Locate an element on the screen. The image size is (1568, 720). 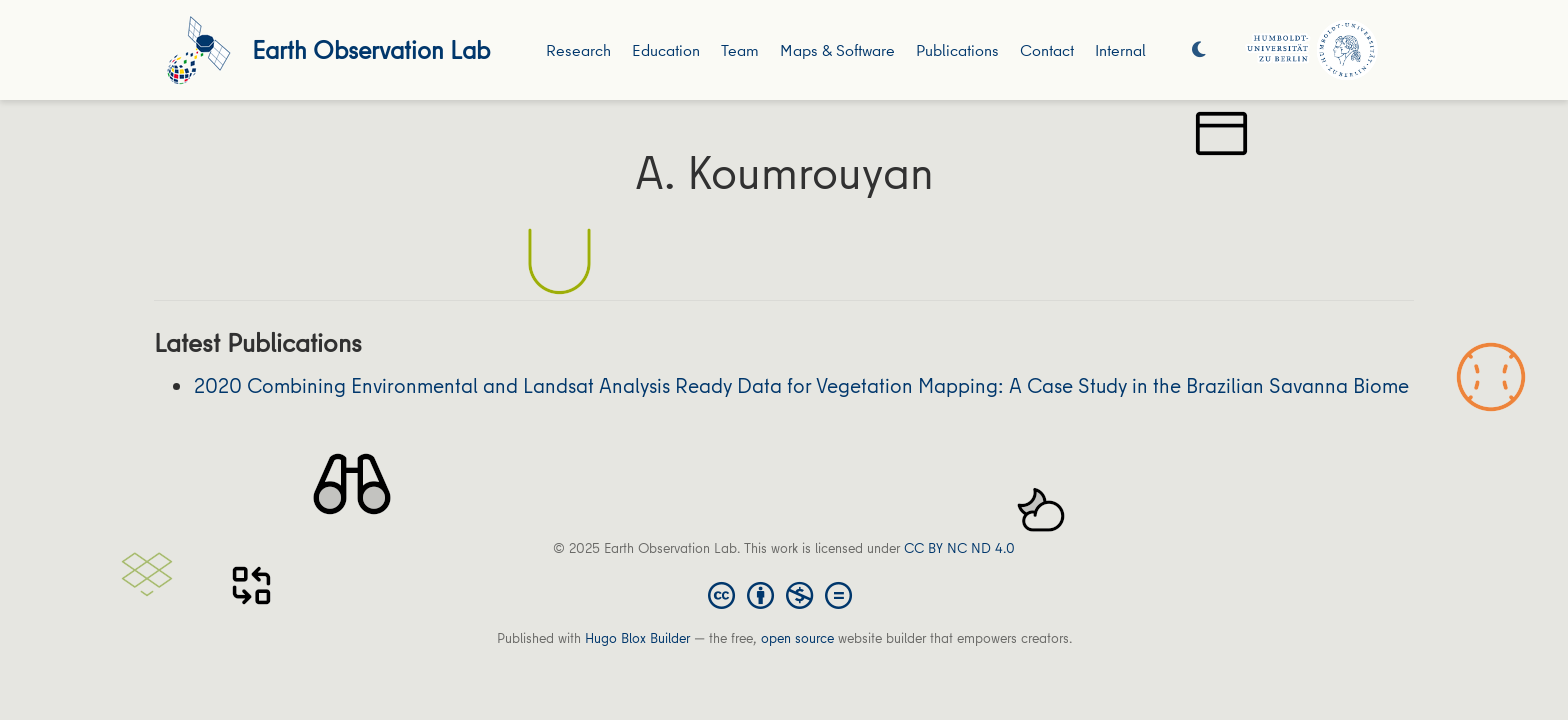
indicates nighttime or evening weather conditions is located at coordinates (1040, 512).